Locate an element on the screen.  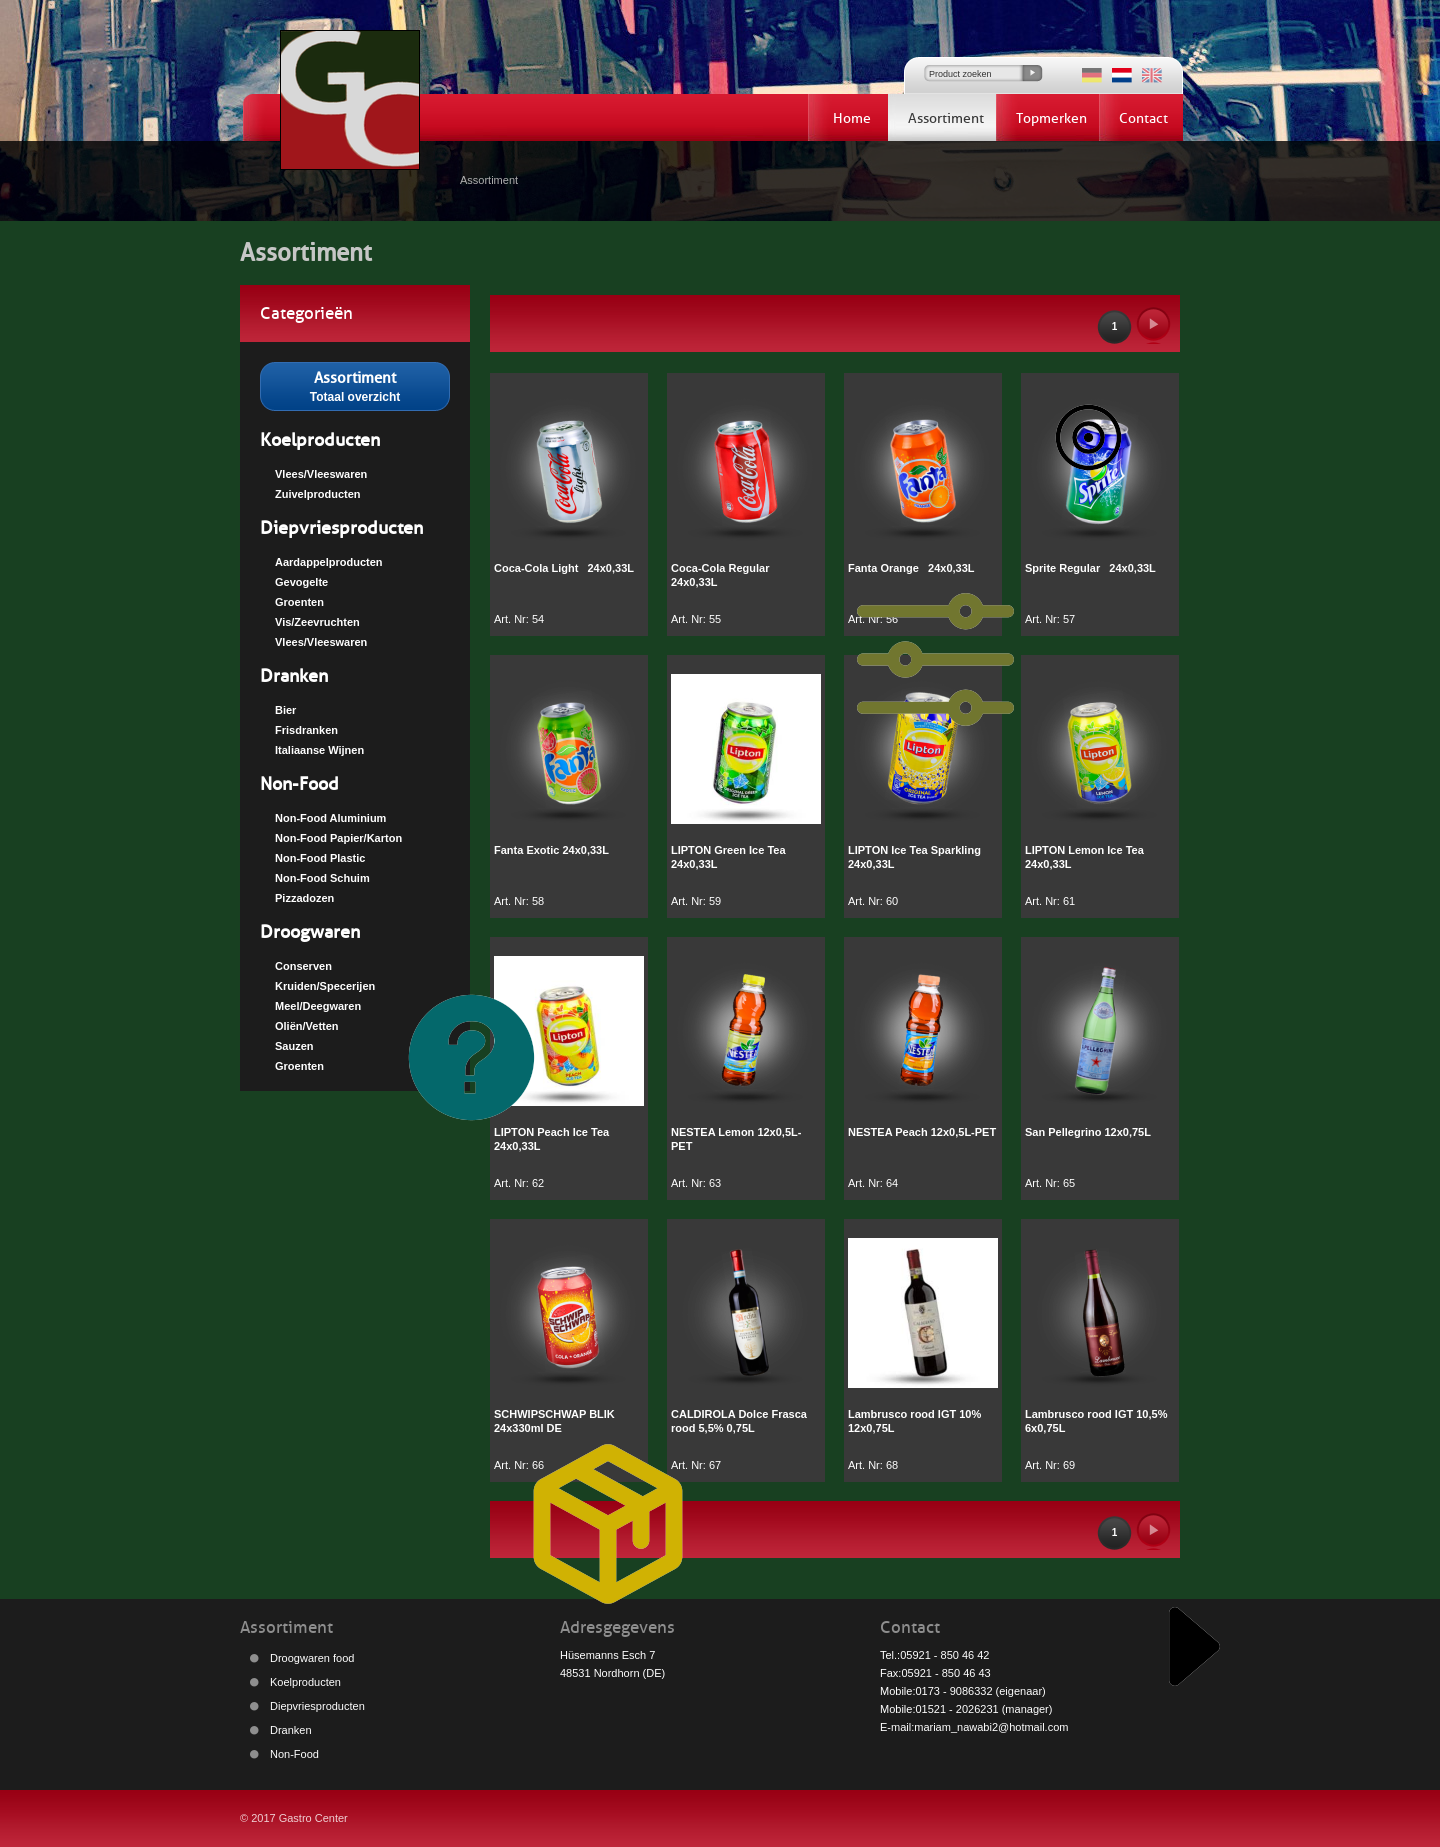
play media or start playback is located at coordinates (1194, 1646).